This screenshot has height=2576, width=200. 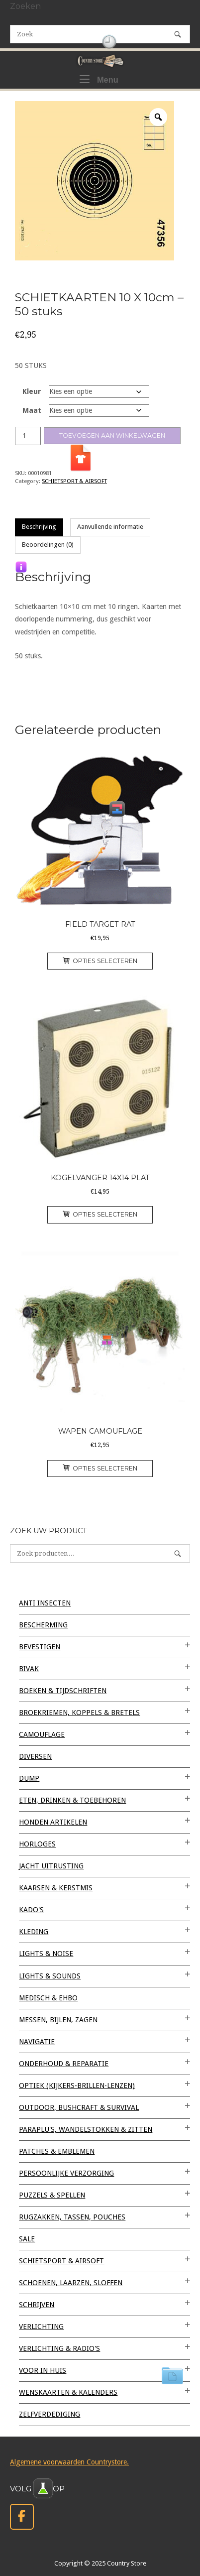 I want to click on view all recently accessed files, so click(x=109, y=41).